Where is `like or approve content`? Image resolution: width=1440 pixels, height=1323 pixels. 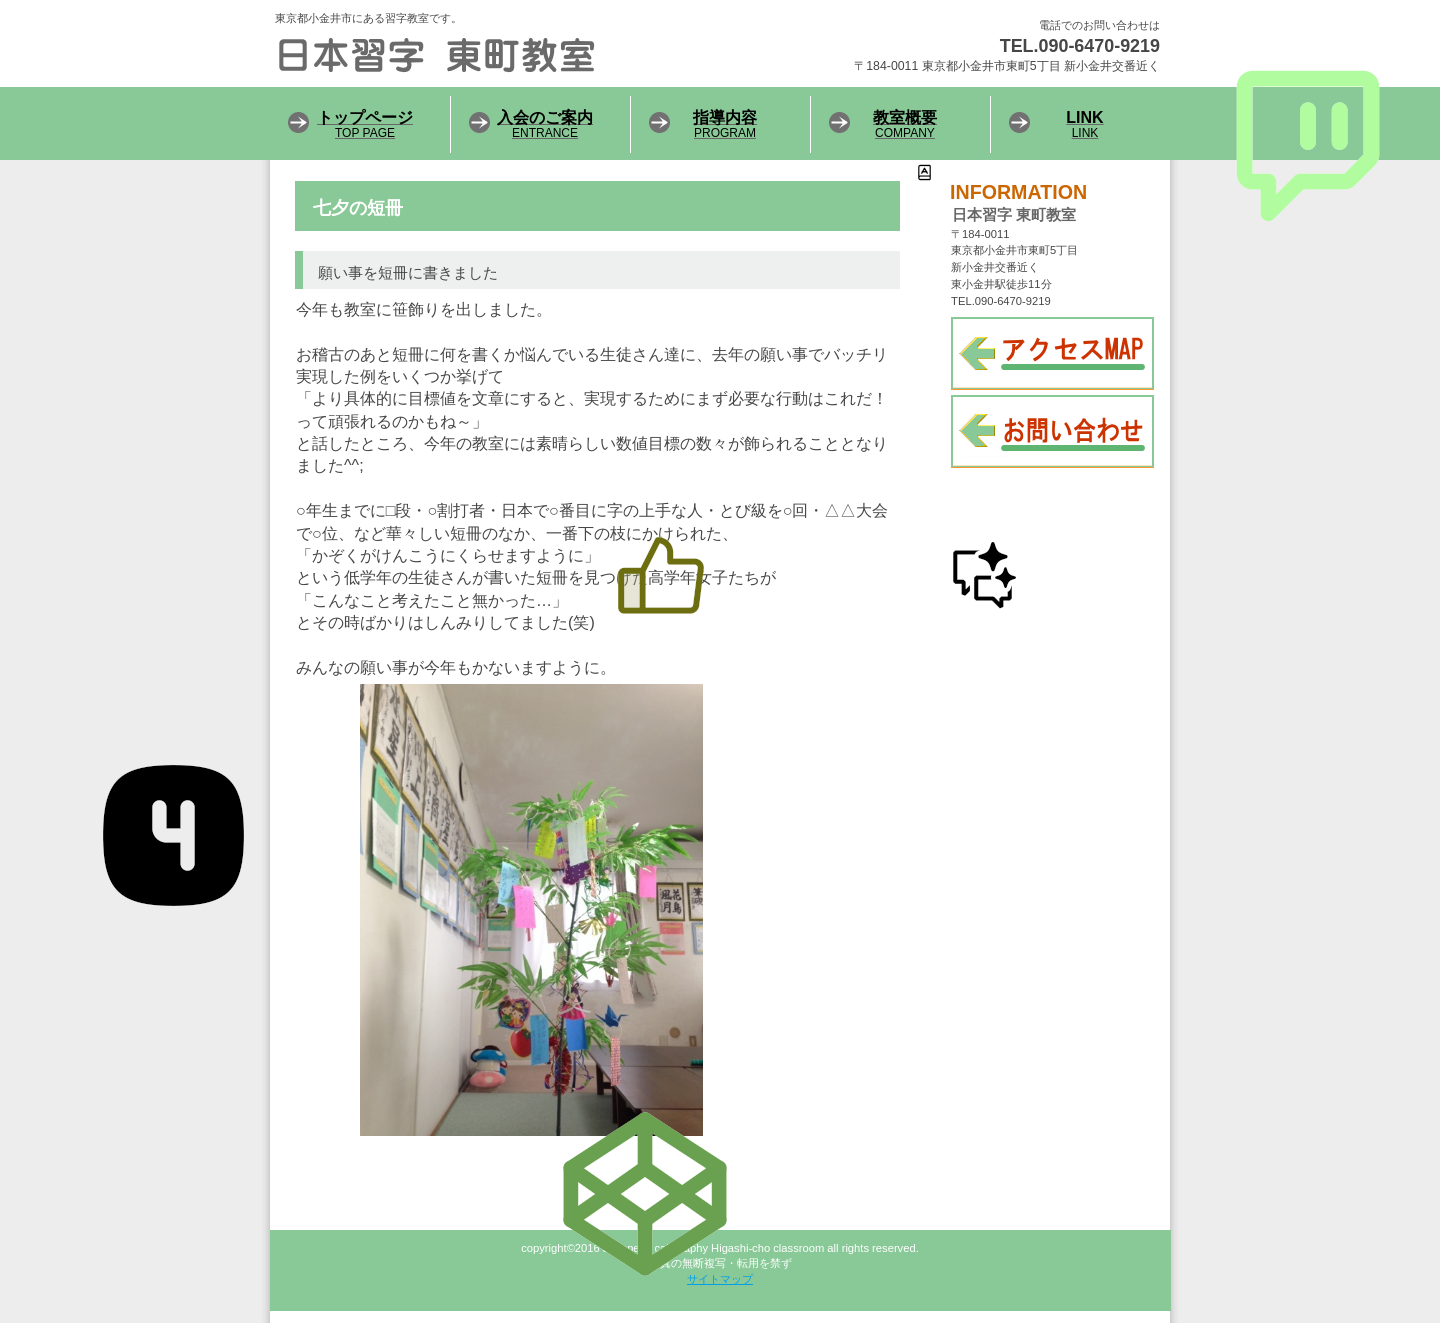
like or approve content is located at coordinates (661, 580).